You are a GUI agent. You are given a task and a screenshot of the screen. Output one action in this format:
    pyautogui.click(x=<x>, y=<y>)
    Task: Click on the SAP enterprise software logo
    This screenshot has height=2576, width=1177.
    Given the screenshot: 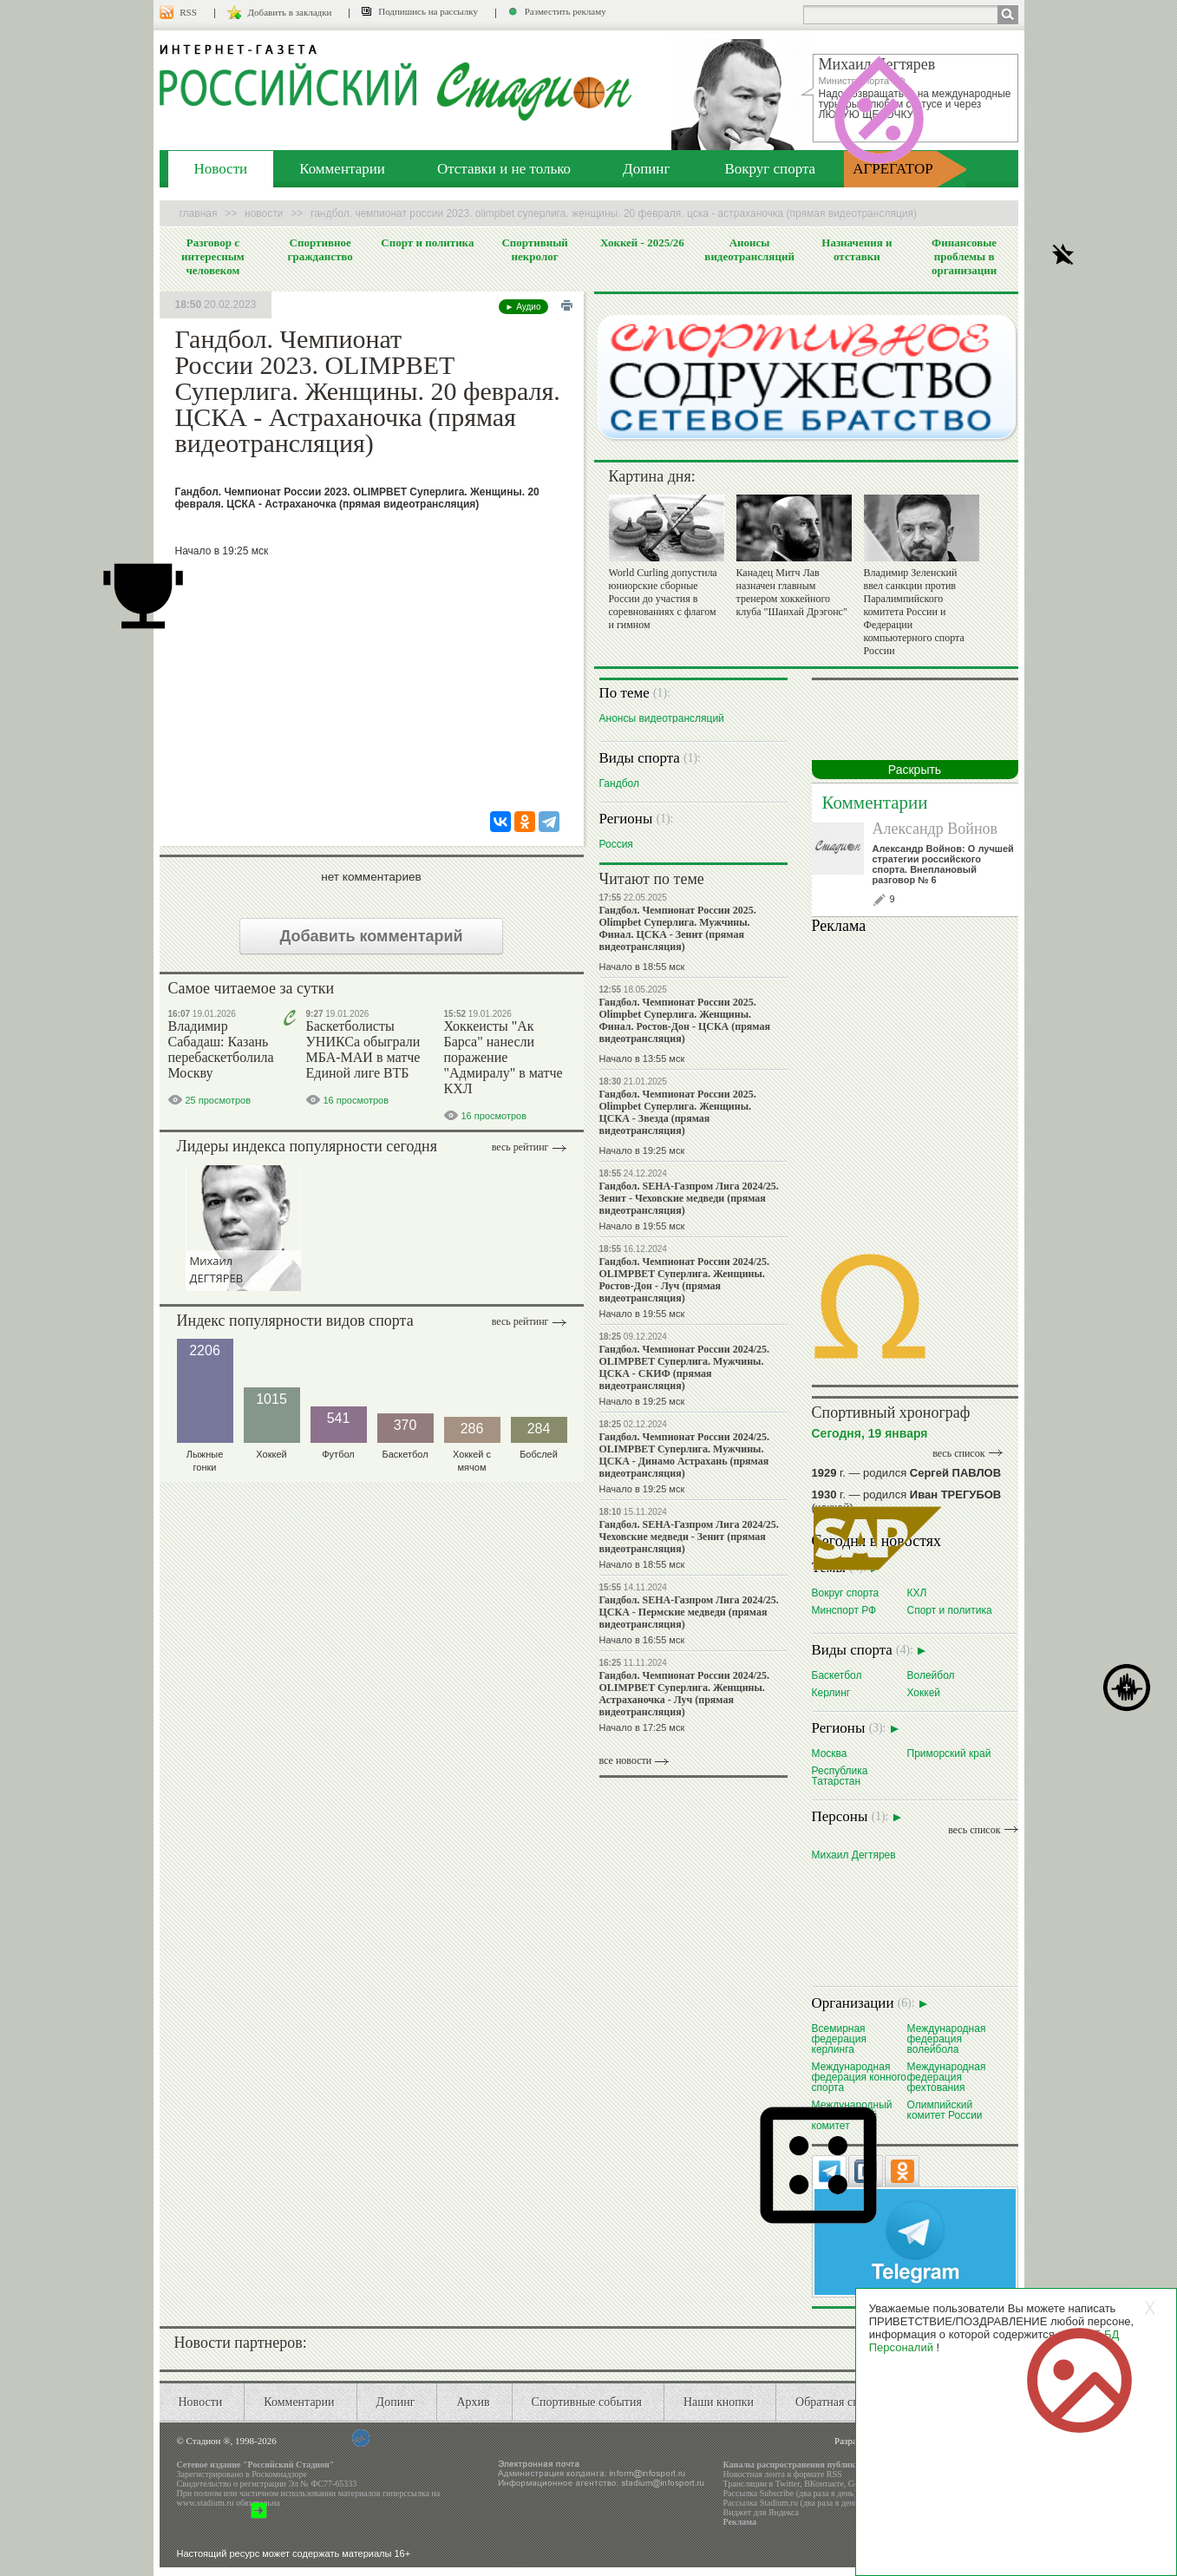 What is the action you would take?
    pyautogui.click(x=878, y=1538)
    